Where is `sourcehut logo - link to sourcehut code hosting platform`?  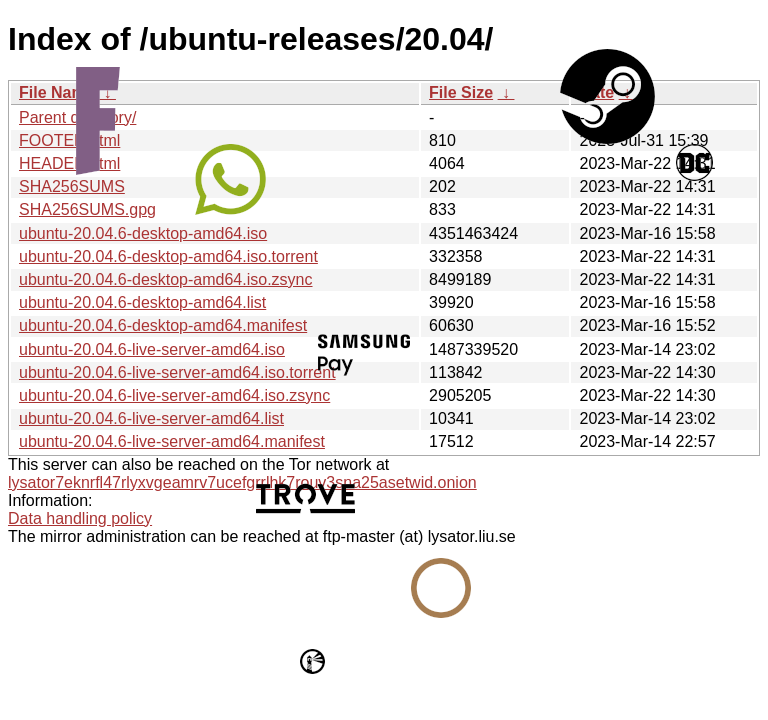
sourcehut logo - link to sourcehut code hosting platform is located at coordinates (441, 588).